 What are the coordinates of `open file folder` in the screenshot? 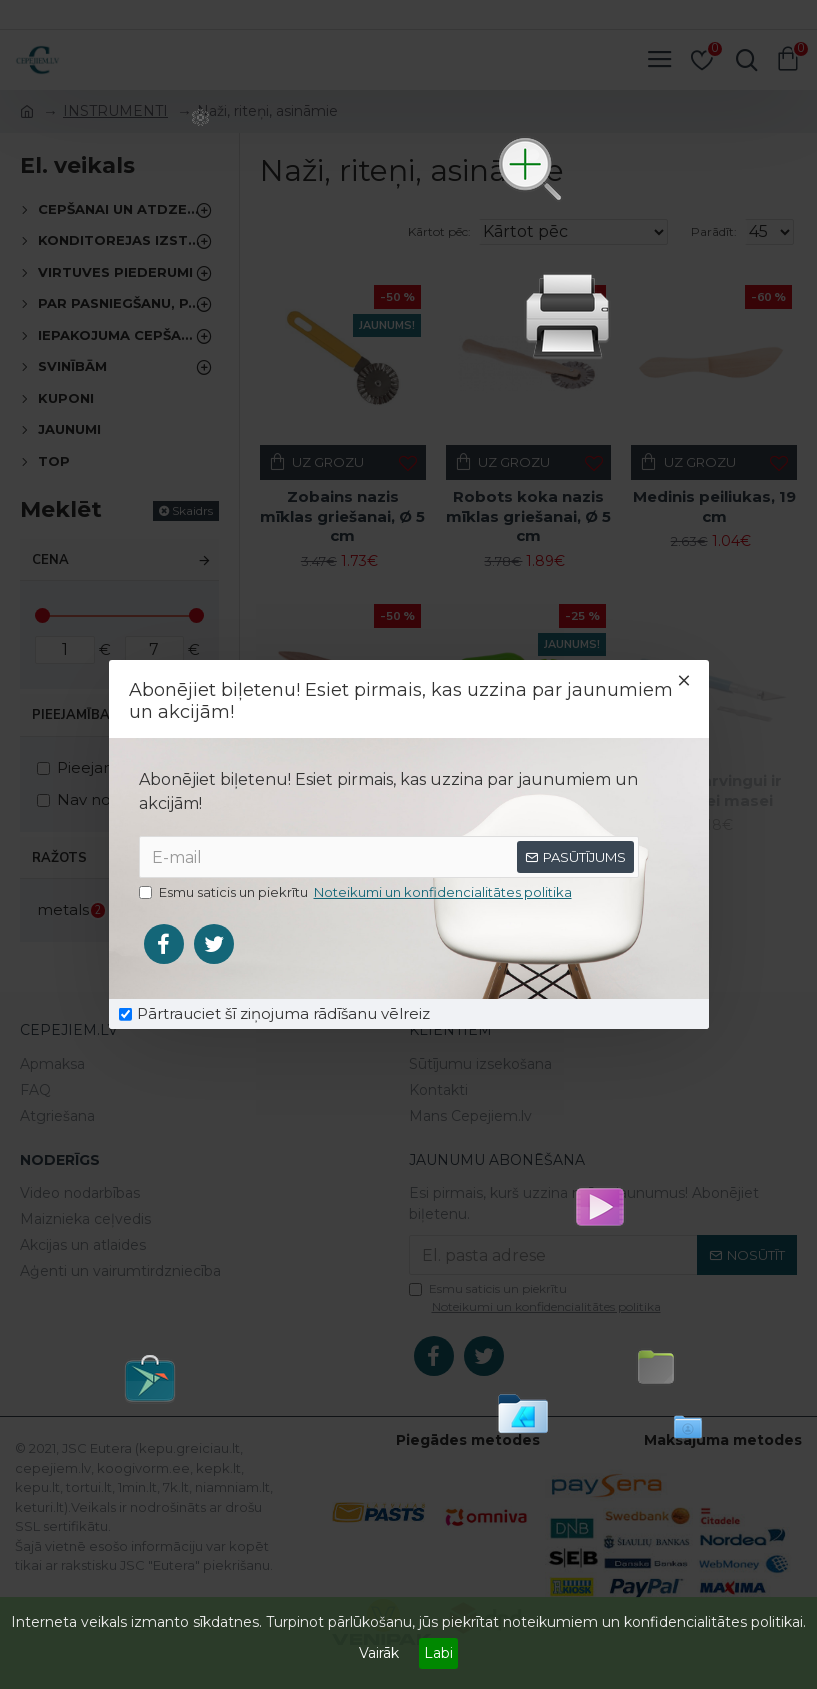 It's located at (656, 1367).